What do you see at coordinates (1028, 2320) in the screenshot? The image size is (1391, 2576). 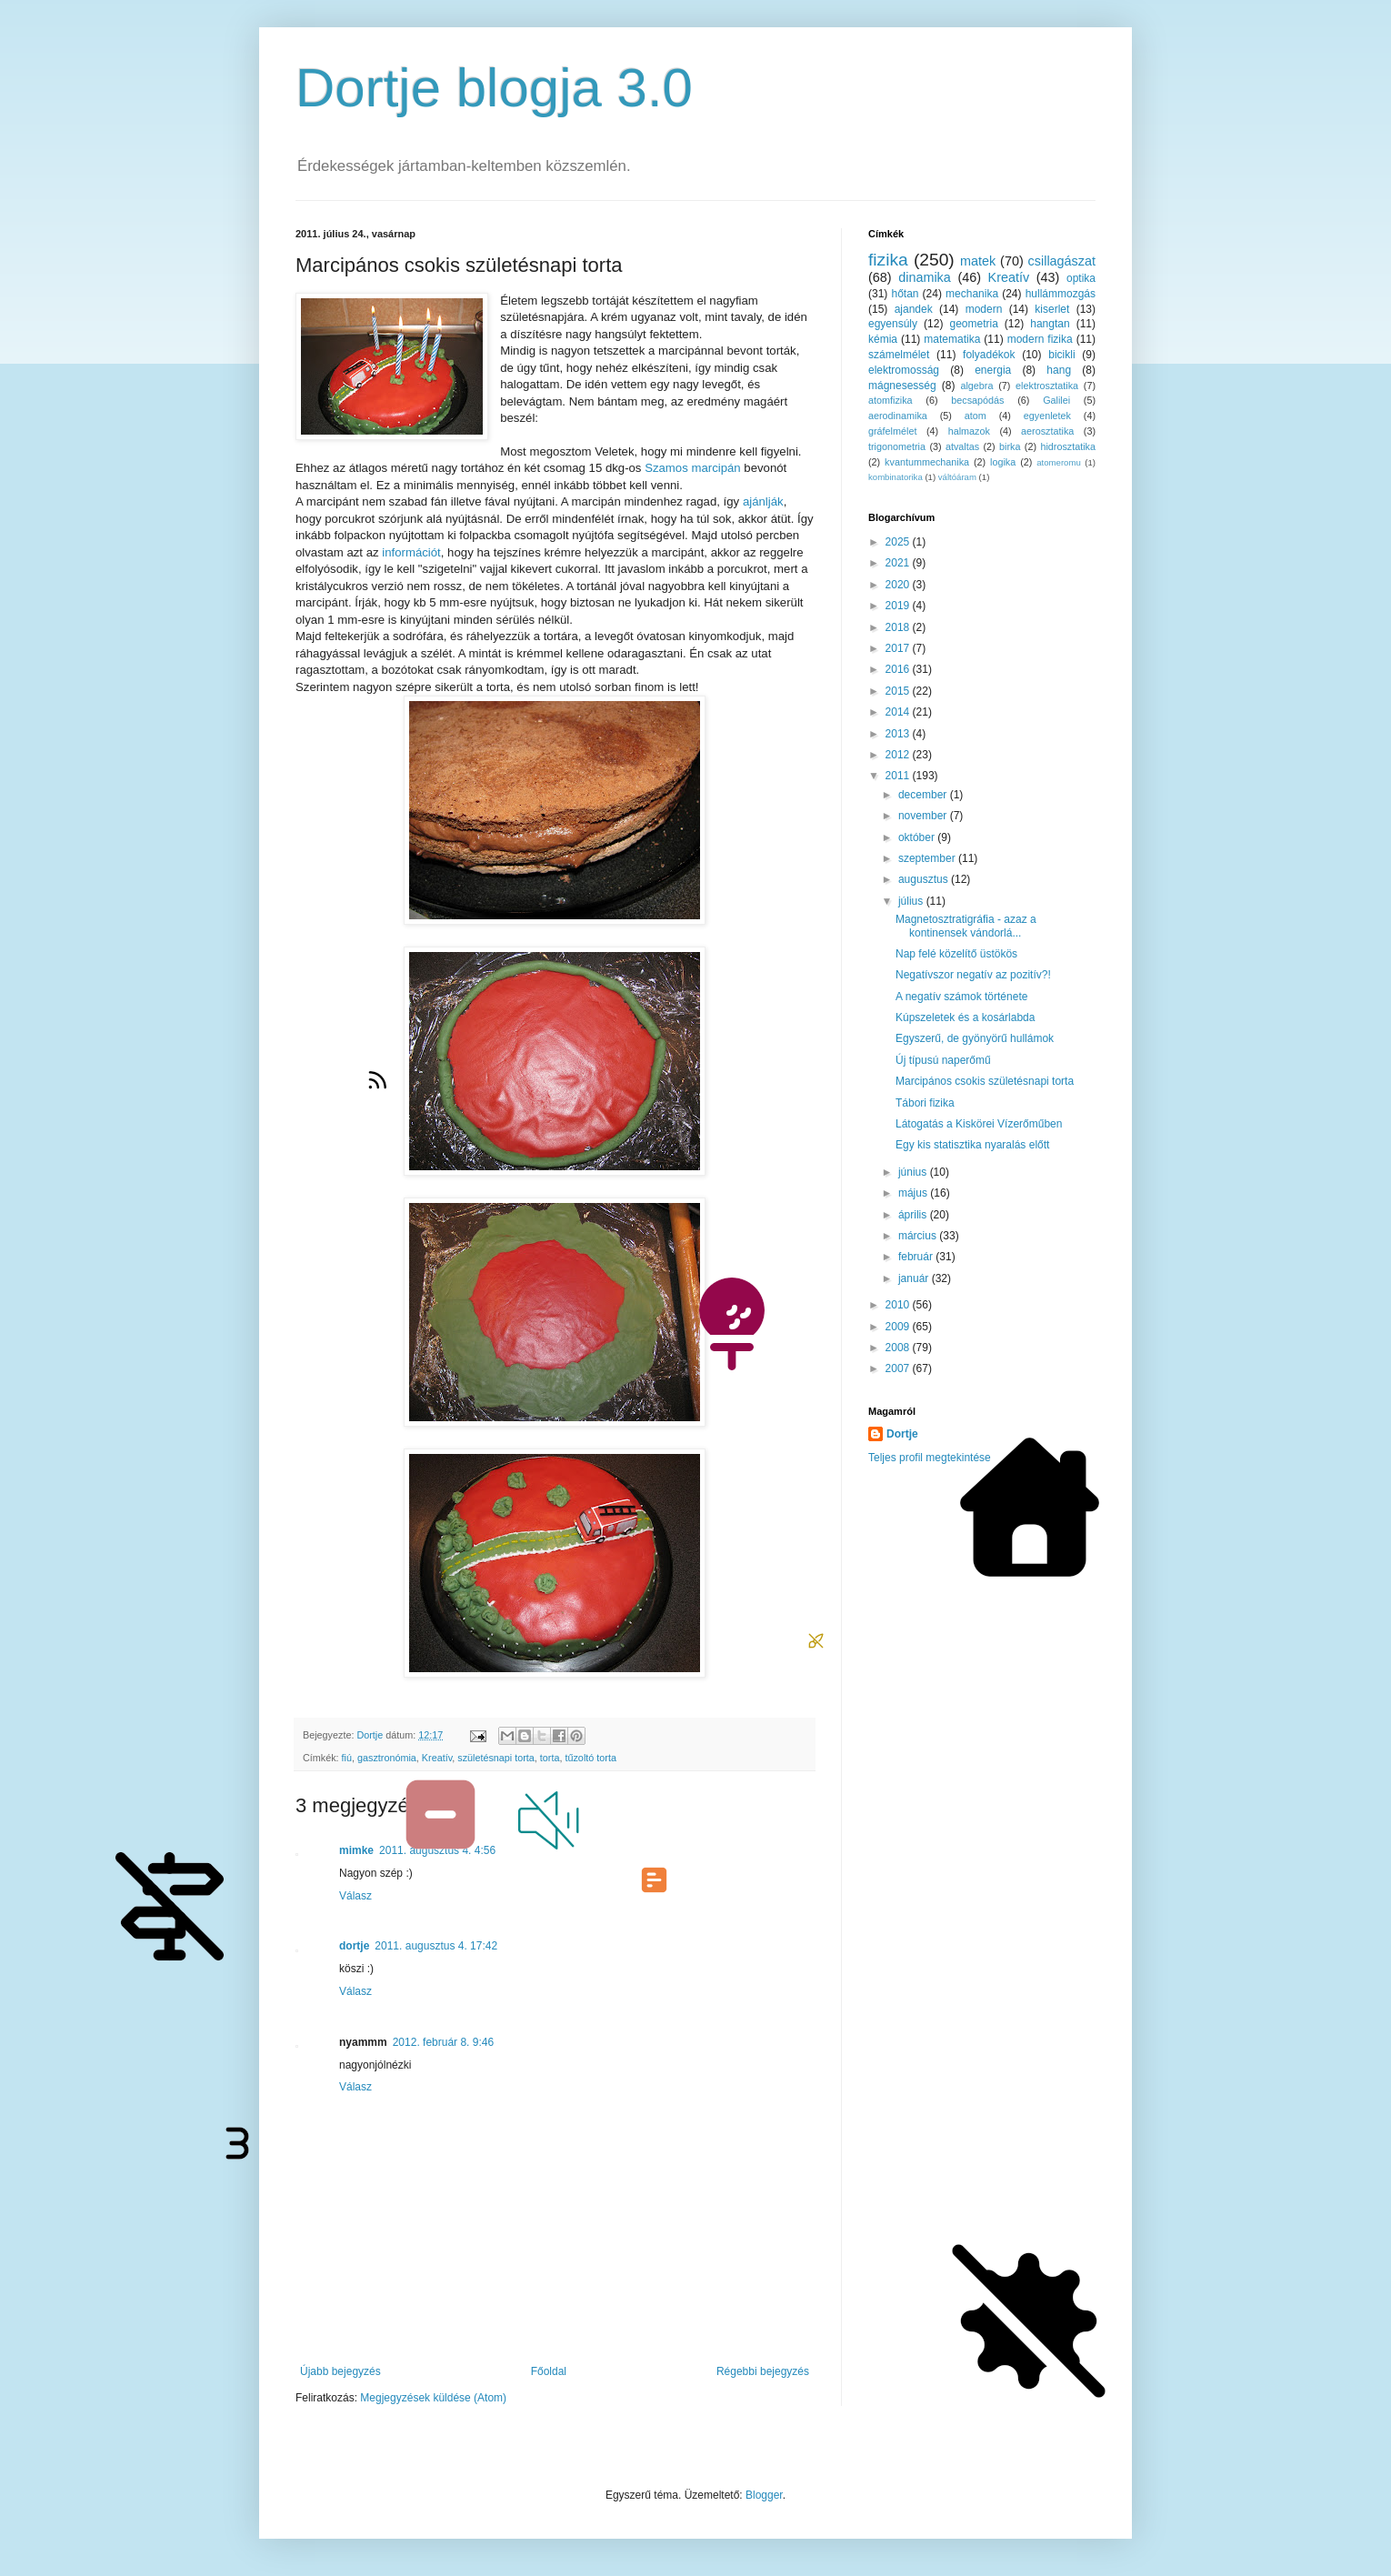 I see `indicates virus-free or no threats detected` at bounding box center [1028, 2320].